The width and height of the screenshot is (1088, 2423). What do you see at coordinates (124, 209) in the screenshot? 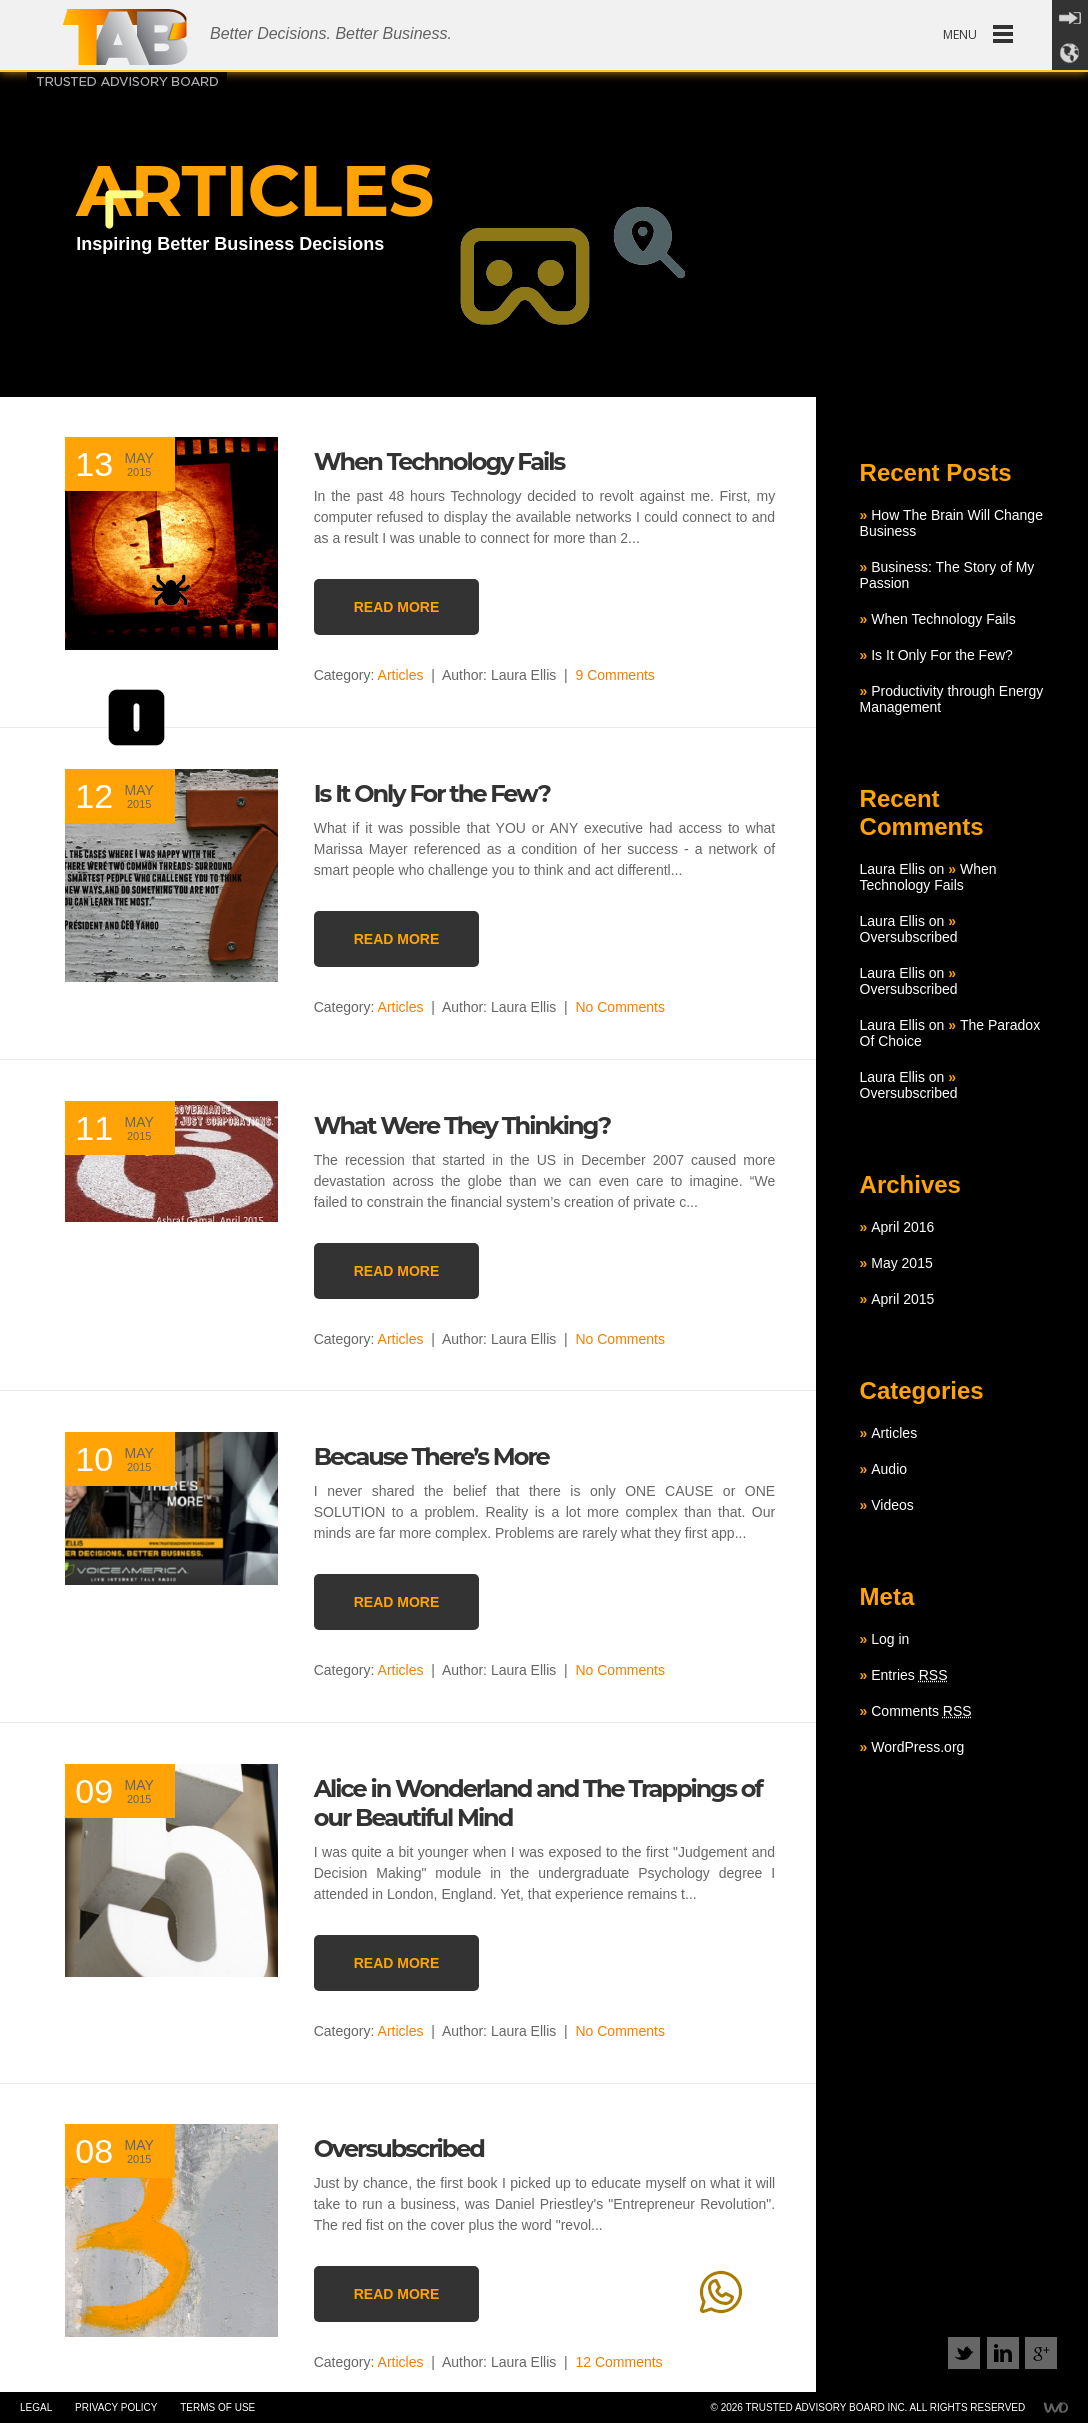
I see `navigate to the top-left or previous section` at bounding box center [124, 209].